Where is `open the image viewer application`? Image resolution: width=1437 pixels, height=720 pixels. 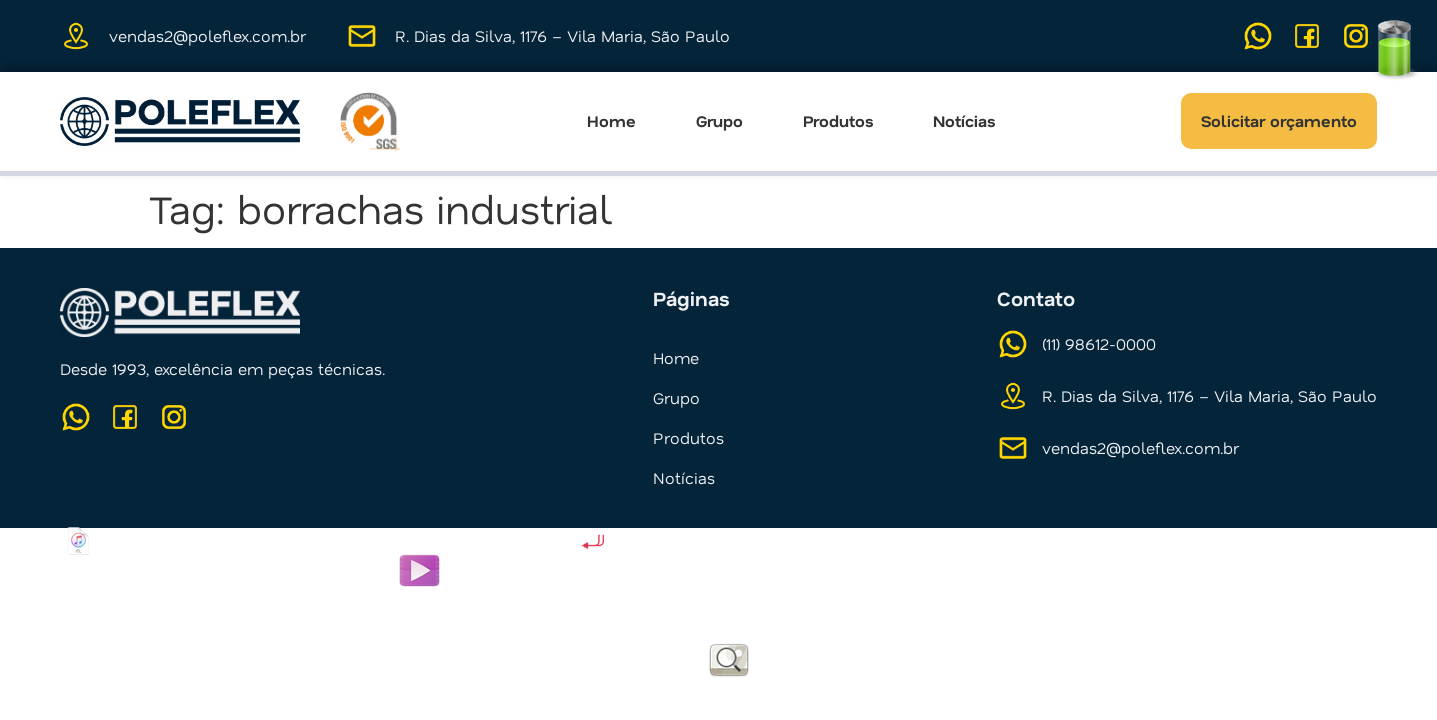 open the image viewer application is located at coordinates (729, 660).